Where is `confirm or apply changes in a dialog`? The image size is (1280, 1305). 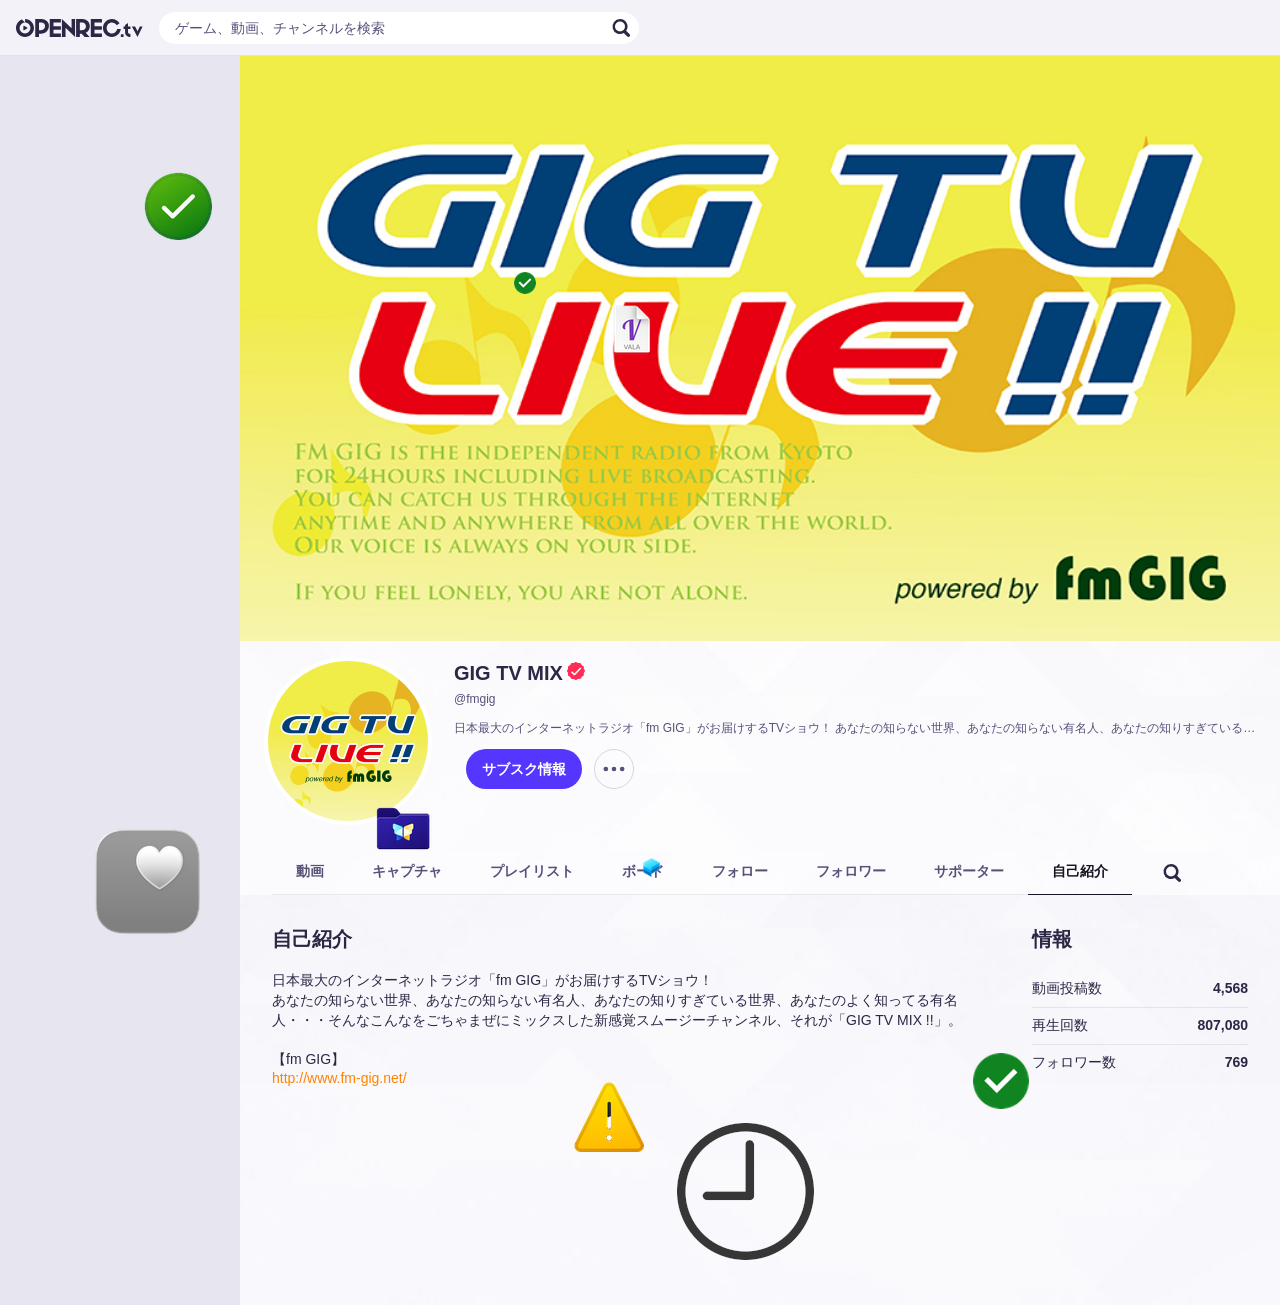
confirm or apply changes in a dialog is located at coordinates (525, 283).